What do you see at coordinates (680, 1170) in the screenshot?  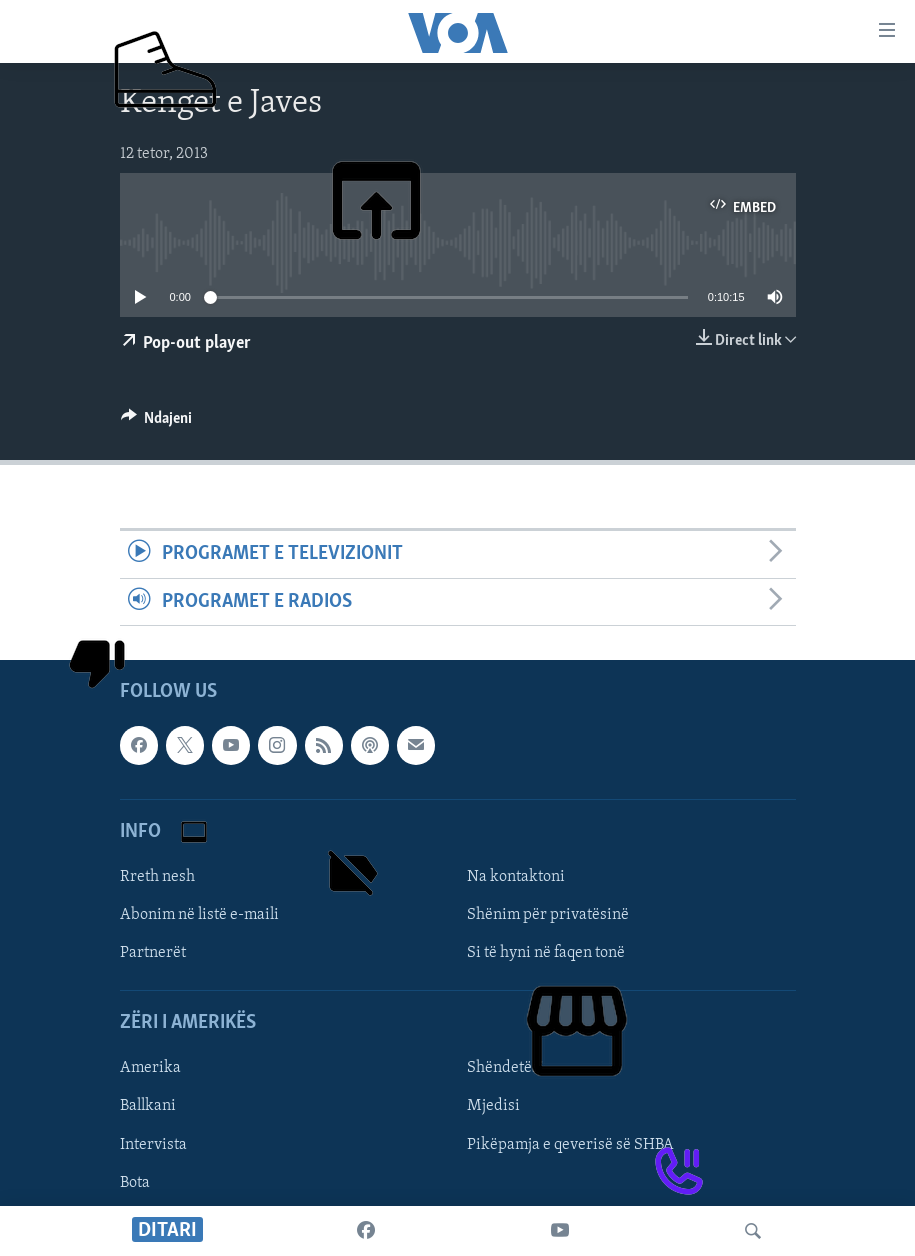 I see `put current call on hold` at bounding box center [680, 1170].